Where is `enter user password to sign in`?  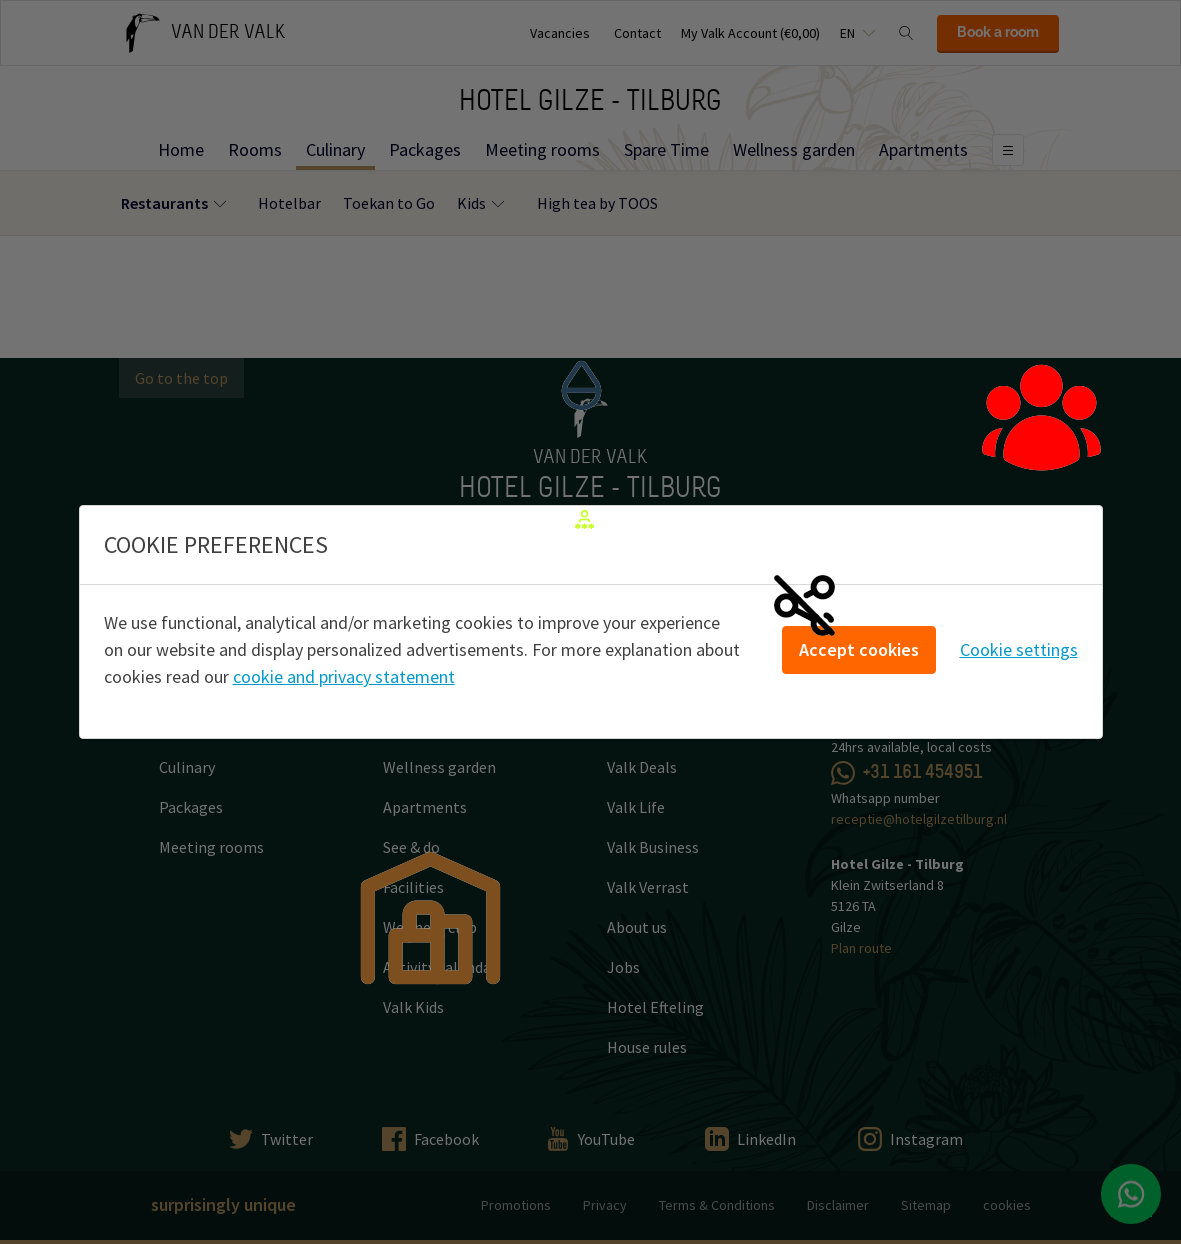
enter user password to sign in is located at coordinates (584, 519).